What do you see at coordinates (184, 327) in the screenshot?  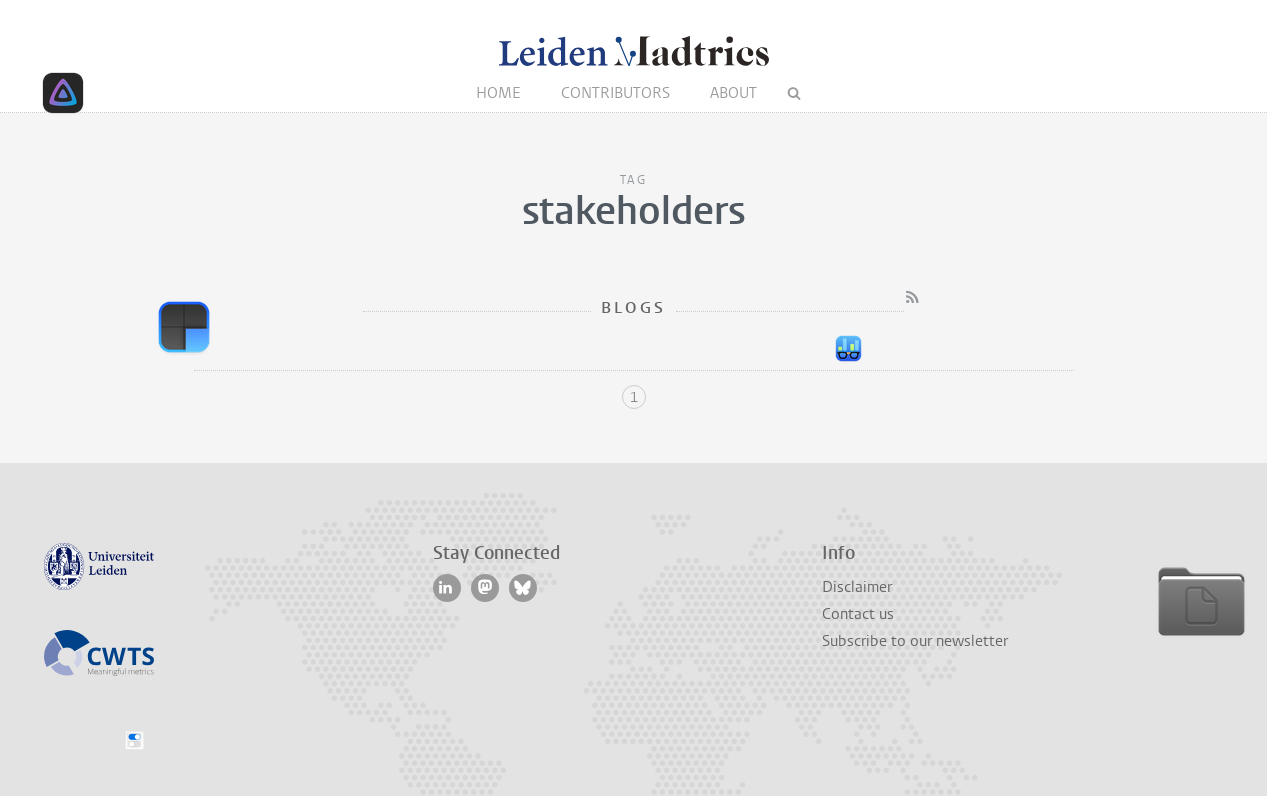 I see `switch to workspace in bottom-right position` at bounding box center [184, 327].